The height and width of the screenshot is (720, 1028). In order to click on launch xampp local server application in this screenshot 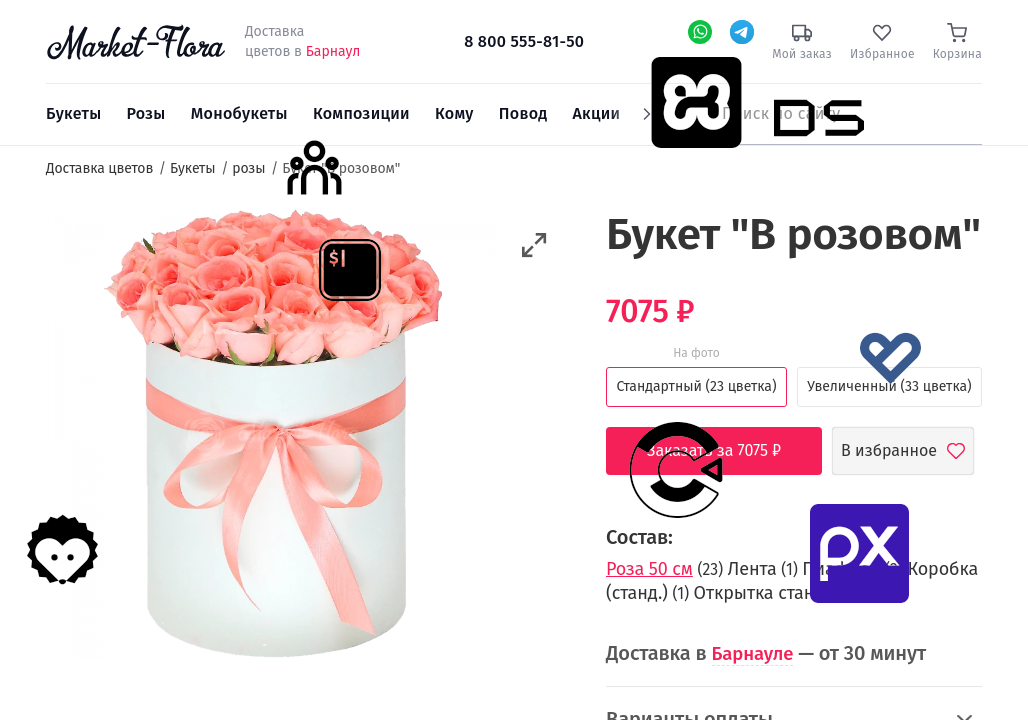, I will do `click(696, 102)`.